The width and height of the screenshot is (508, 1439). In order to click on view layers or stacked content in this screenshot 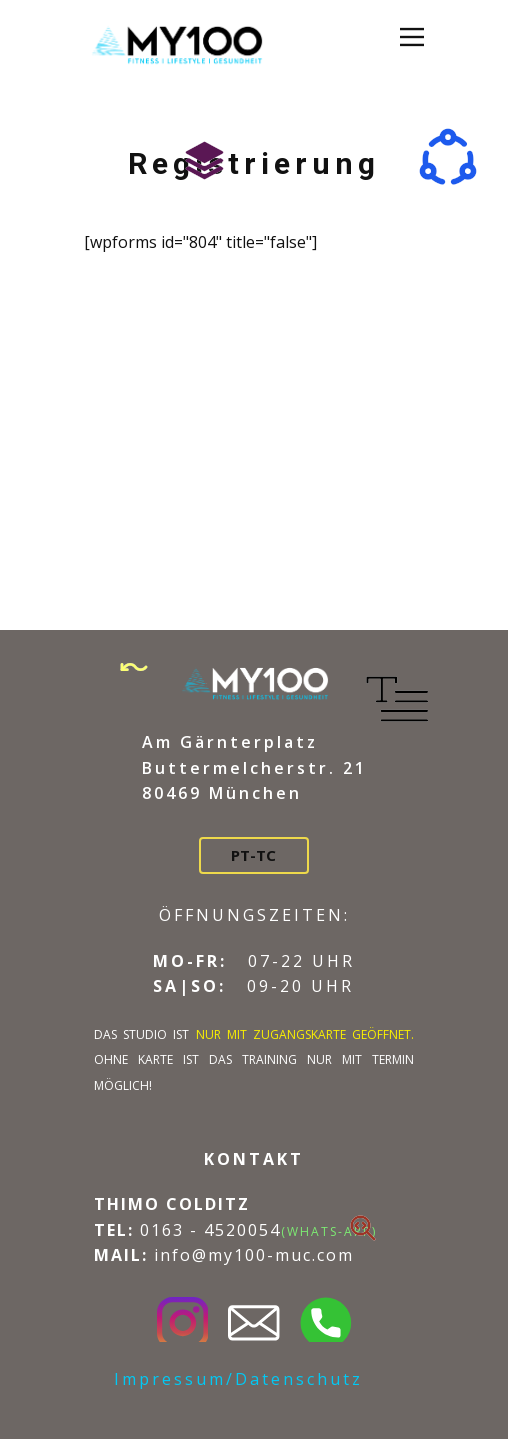, I will do `click(204, 160)`.